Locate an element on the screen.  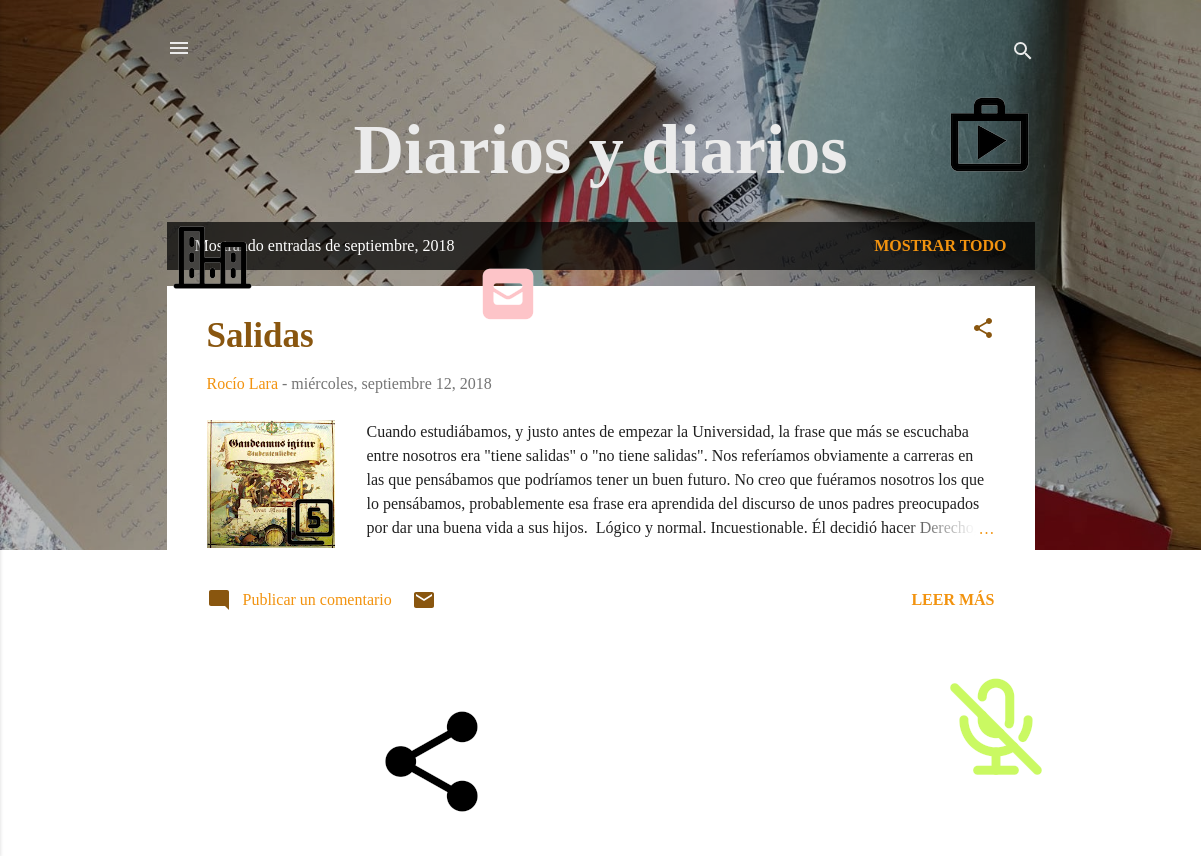
open the shop or store is located at coordinates (989, 136).